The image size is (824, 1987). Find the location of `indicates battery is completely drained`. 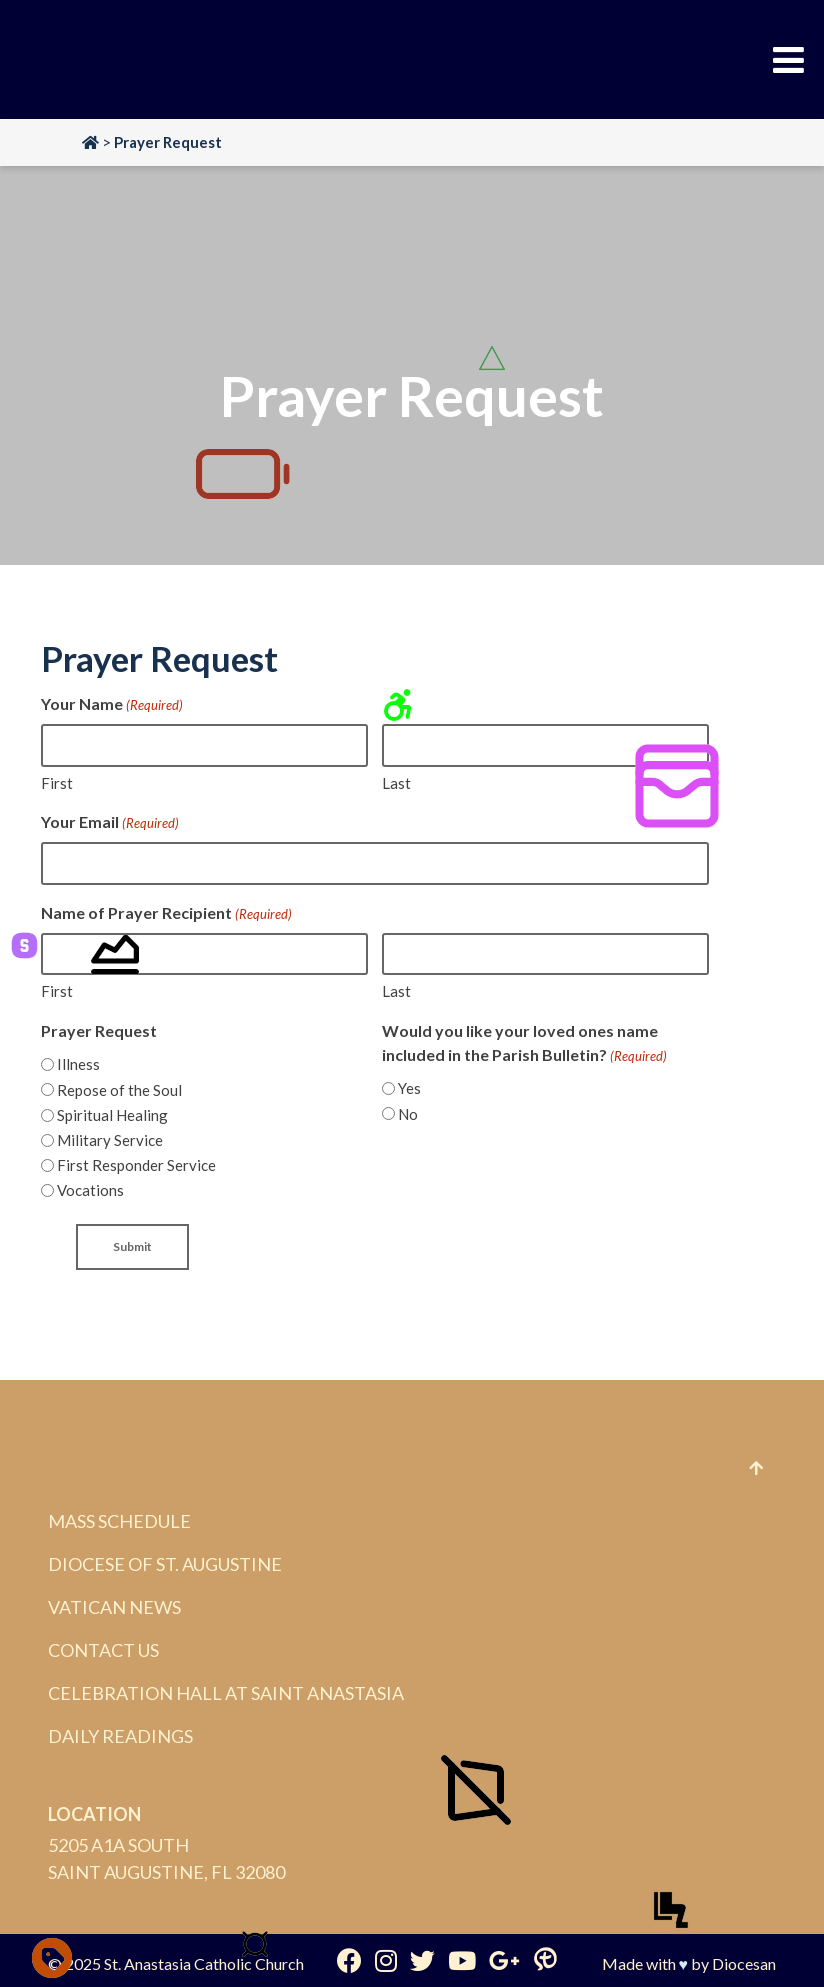

indicates battery is completely drained is located at coordinates (243, 474).